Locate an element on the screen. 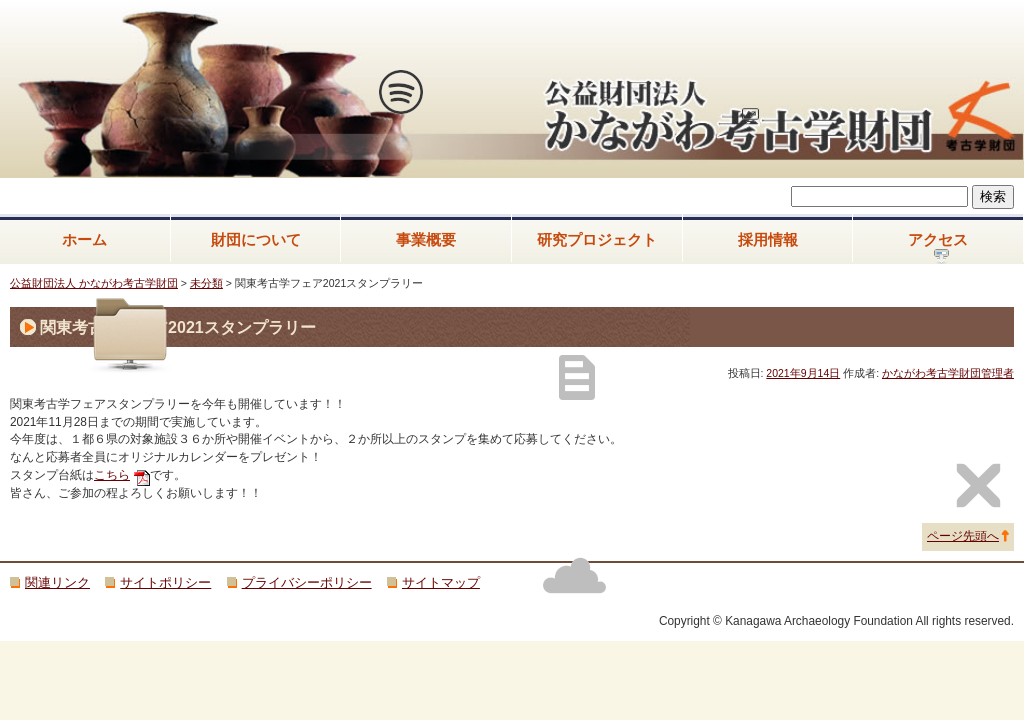 The width and height of the screenshot is (1024, 720). indicates overcast or cloudy weather conditions is located at coordinates (574, 573).